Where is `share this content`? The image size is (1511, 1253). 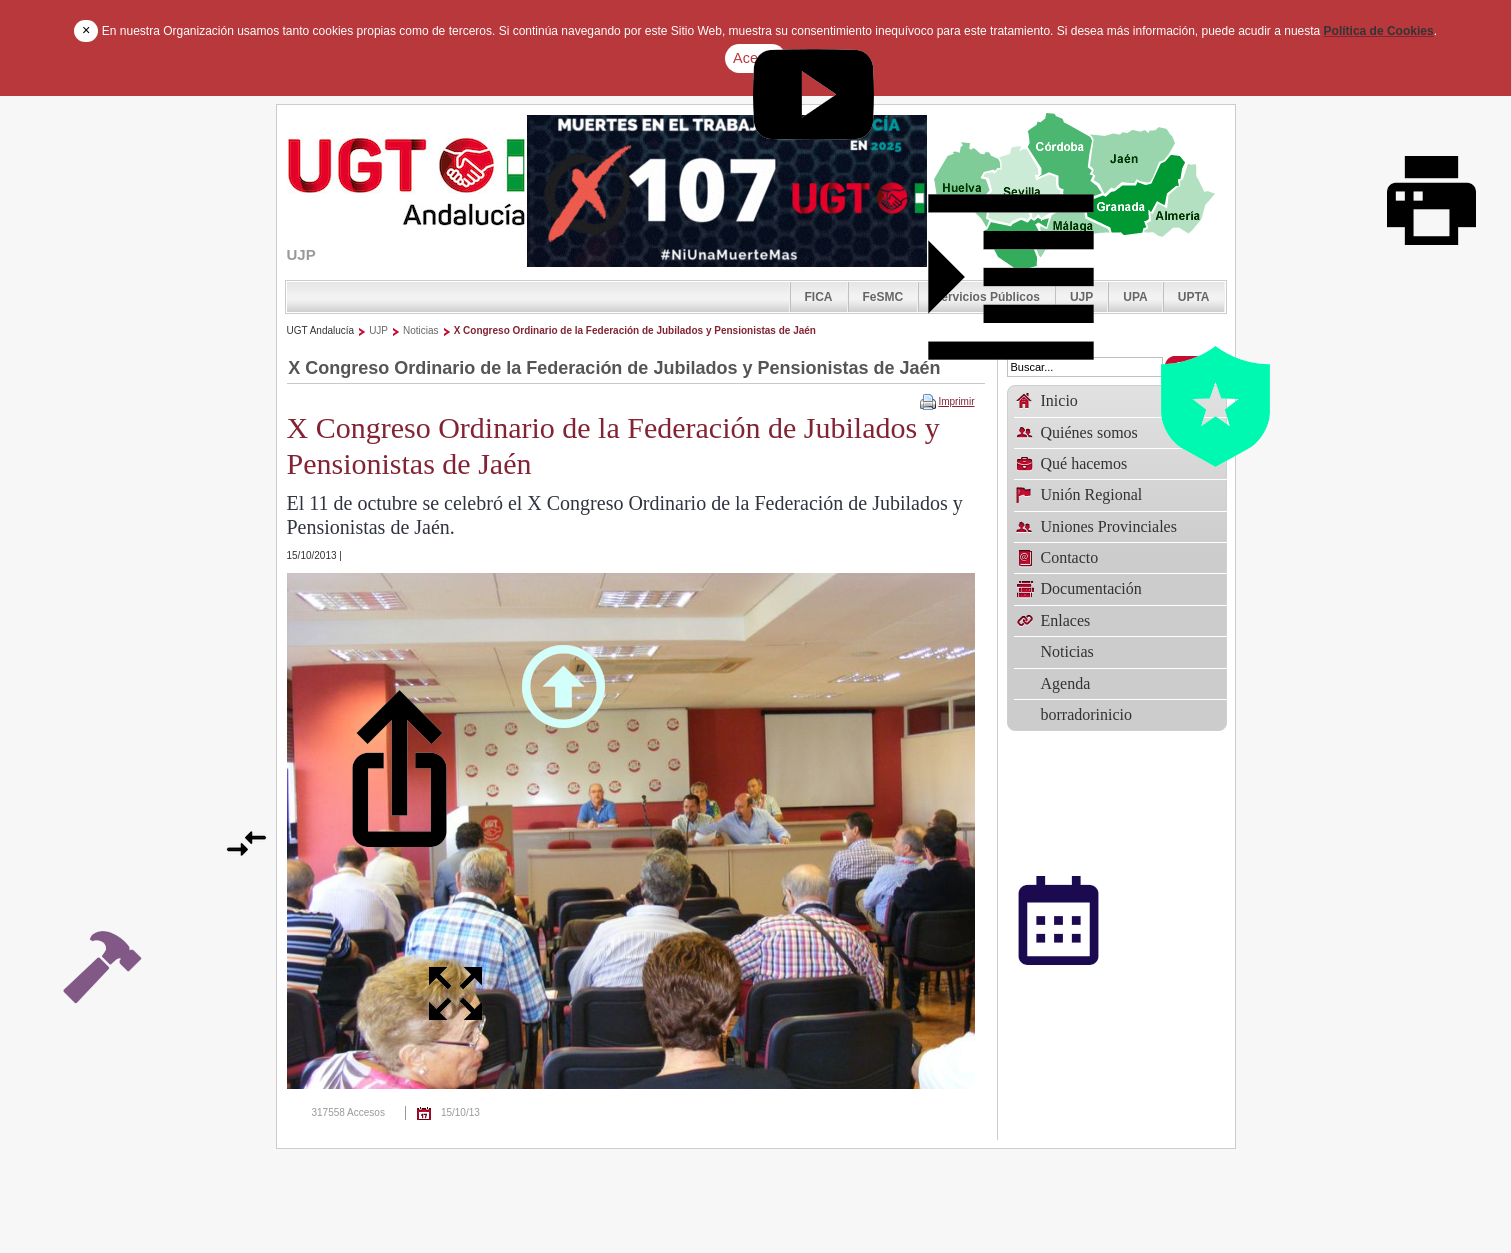
share this content is located at coordinates (399, 768).